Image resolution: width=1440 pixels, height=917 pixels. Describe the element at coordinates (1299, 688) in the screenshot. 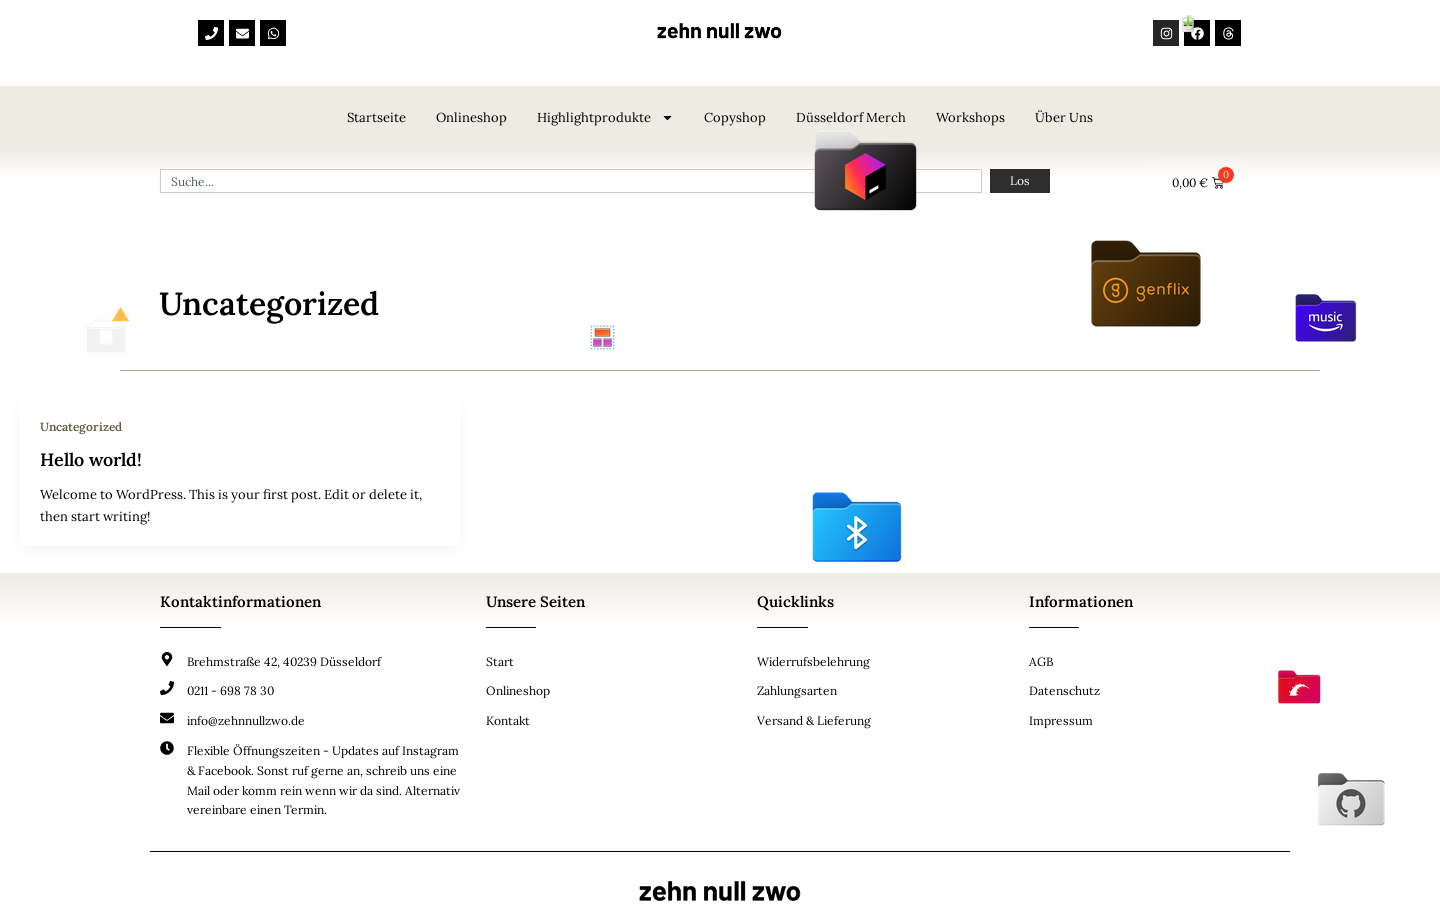

I see `folder containing ruby on rails project files` at that location.